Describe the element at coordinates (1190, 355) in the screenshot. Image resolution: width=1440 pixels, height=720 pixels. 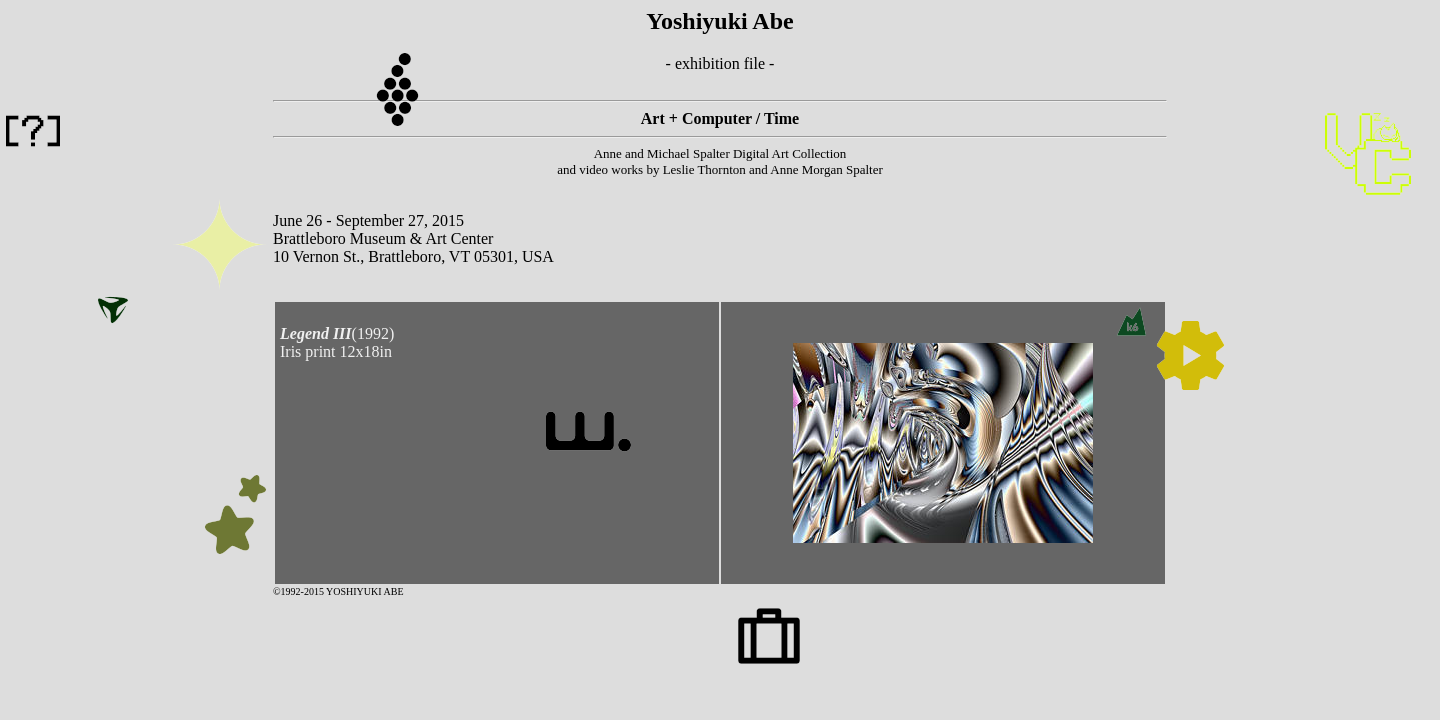
I see `open YouTube Studio app` at that location.